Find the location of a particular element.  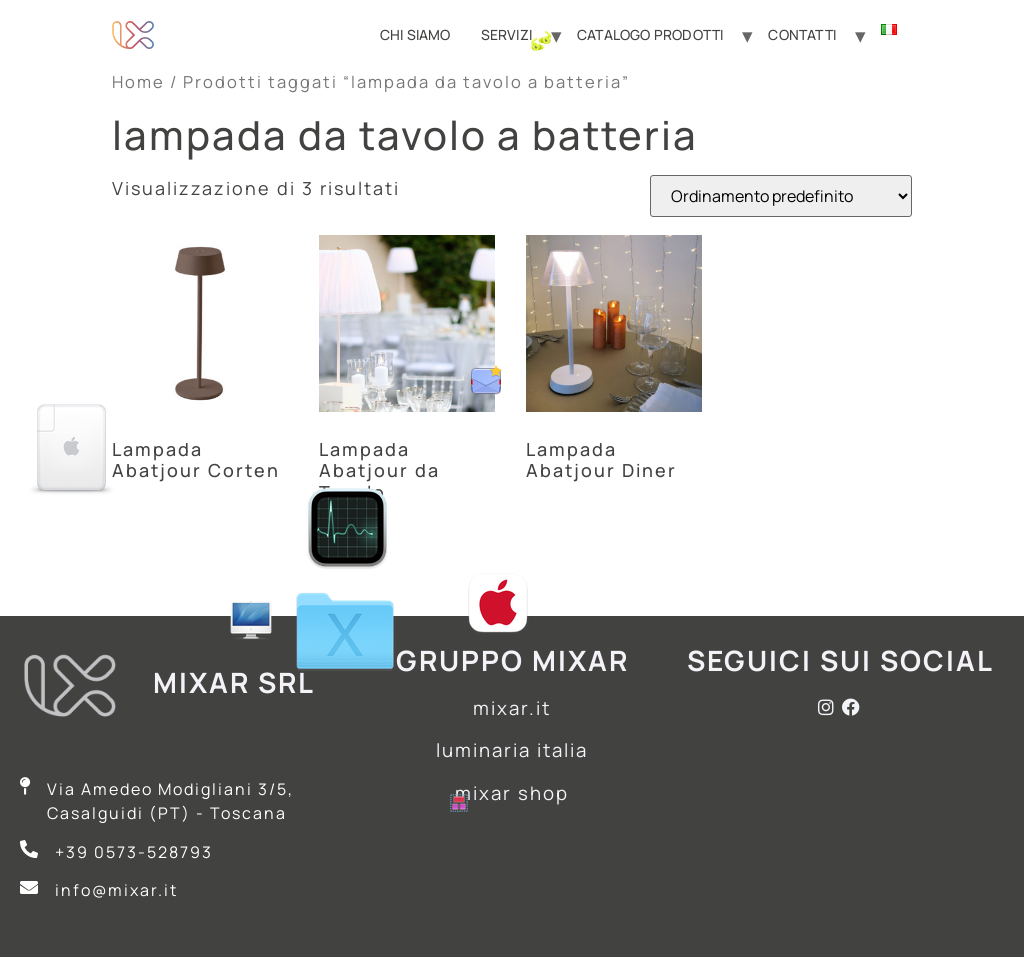

access AirPort Express network settings is located at coordinates (71, 447).